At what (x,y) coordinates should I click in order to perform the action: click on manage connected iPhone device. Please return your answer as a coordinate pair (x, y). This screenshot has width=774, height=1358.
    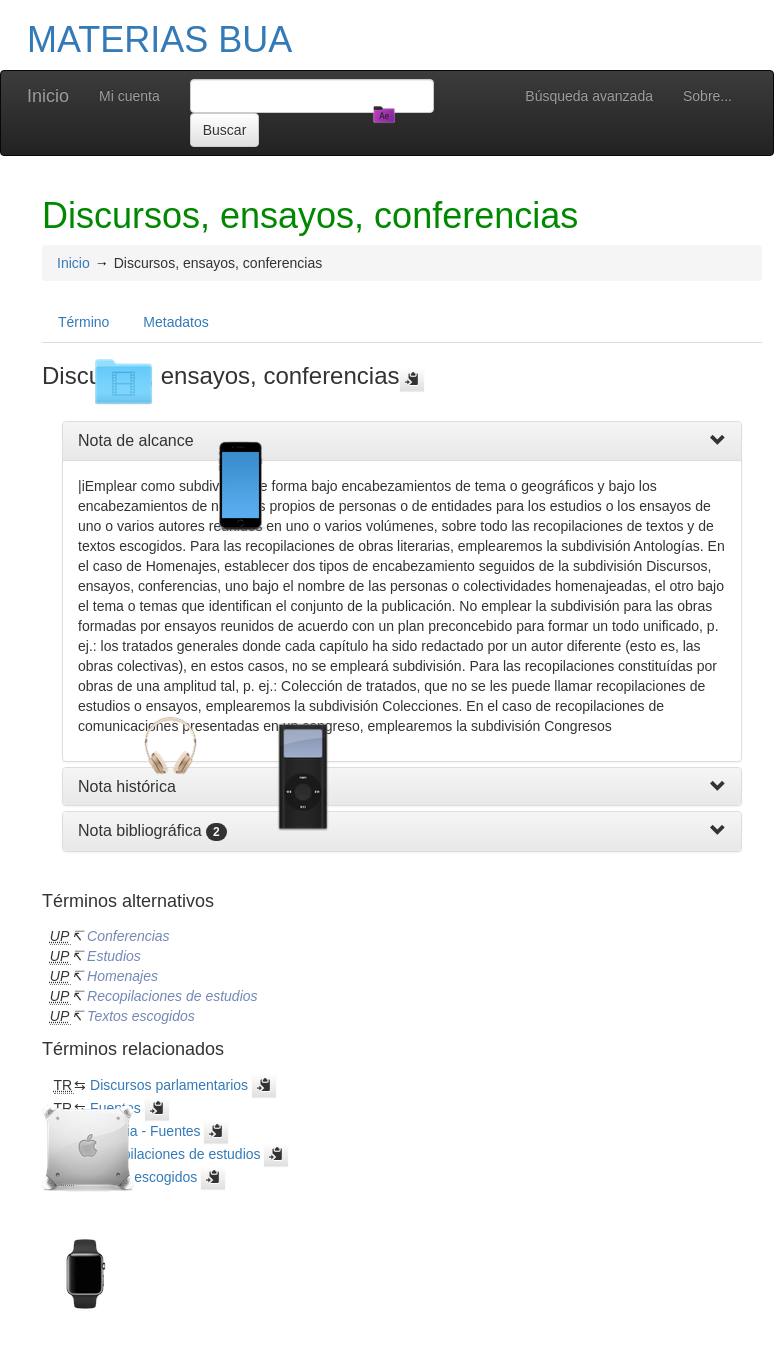
    Looking at the image, I should click on (240, 486).